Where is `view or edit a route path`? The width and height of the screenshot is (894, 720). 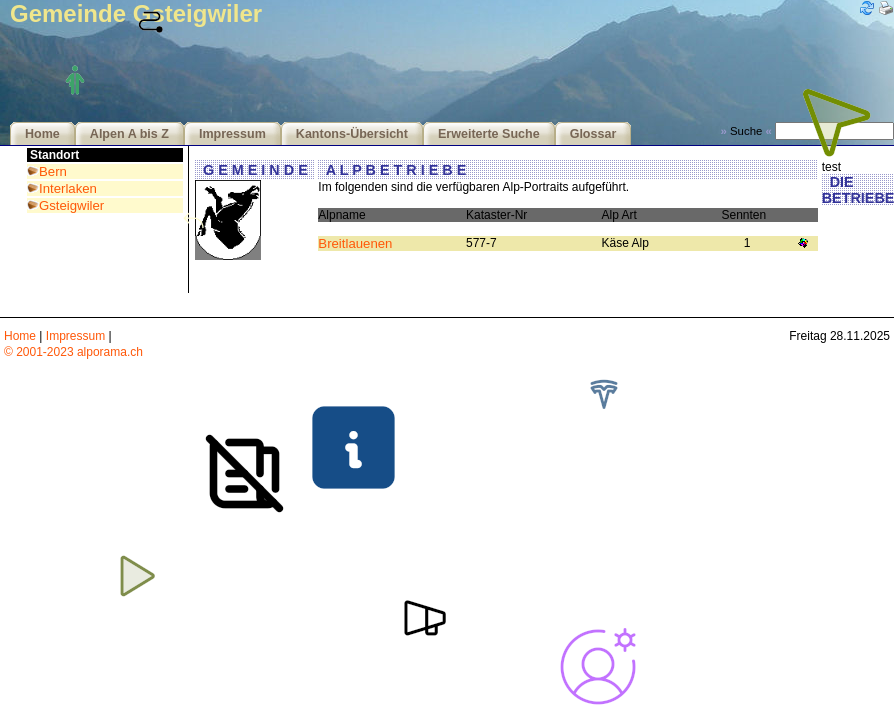 view or edit a route path is located at coordinates (151, 21).